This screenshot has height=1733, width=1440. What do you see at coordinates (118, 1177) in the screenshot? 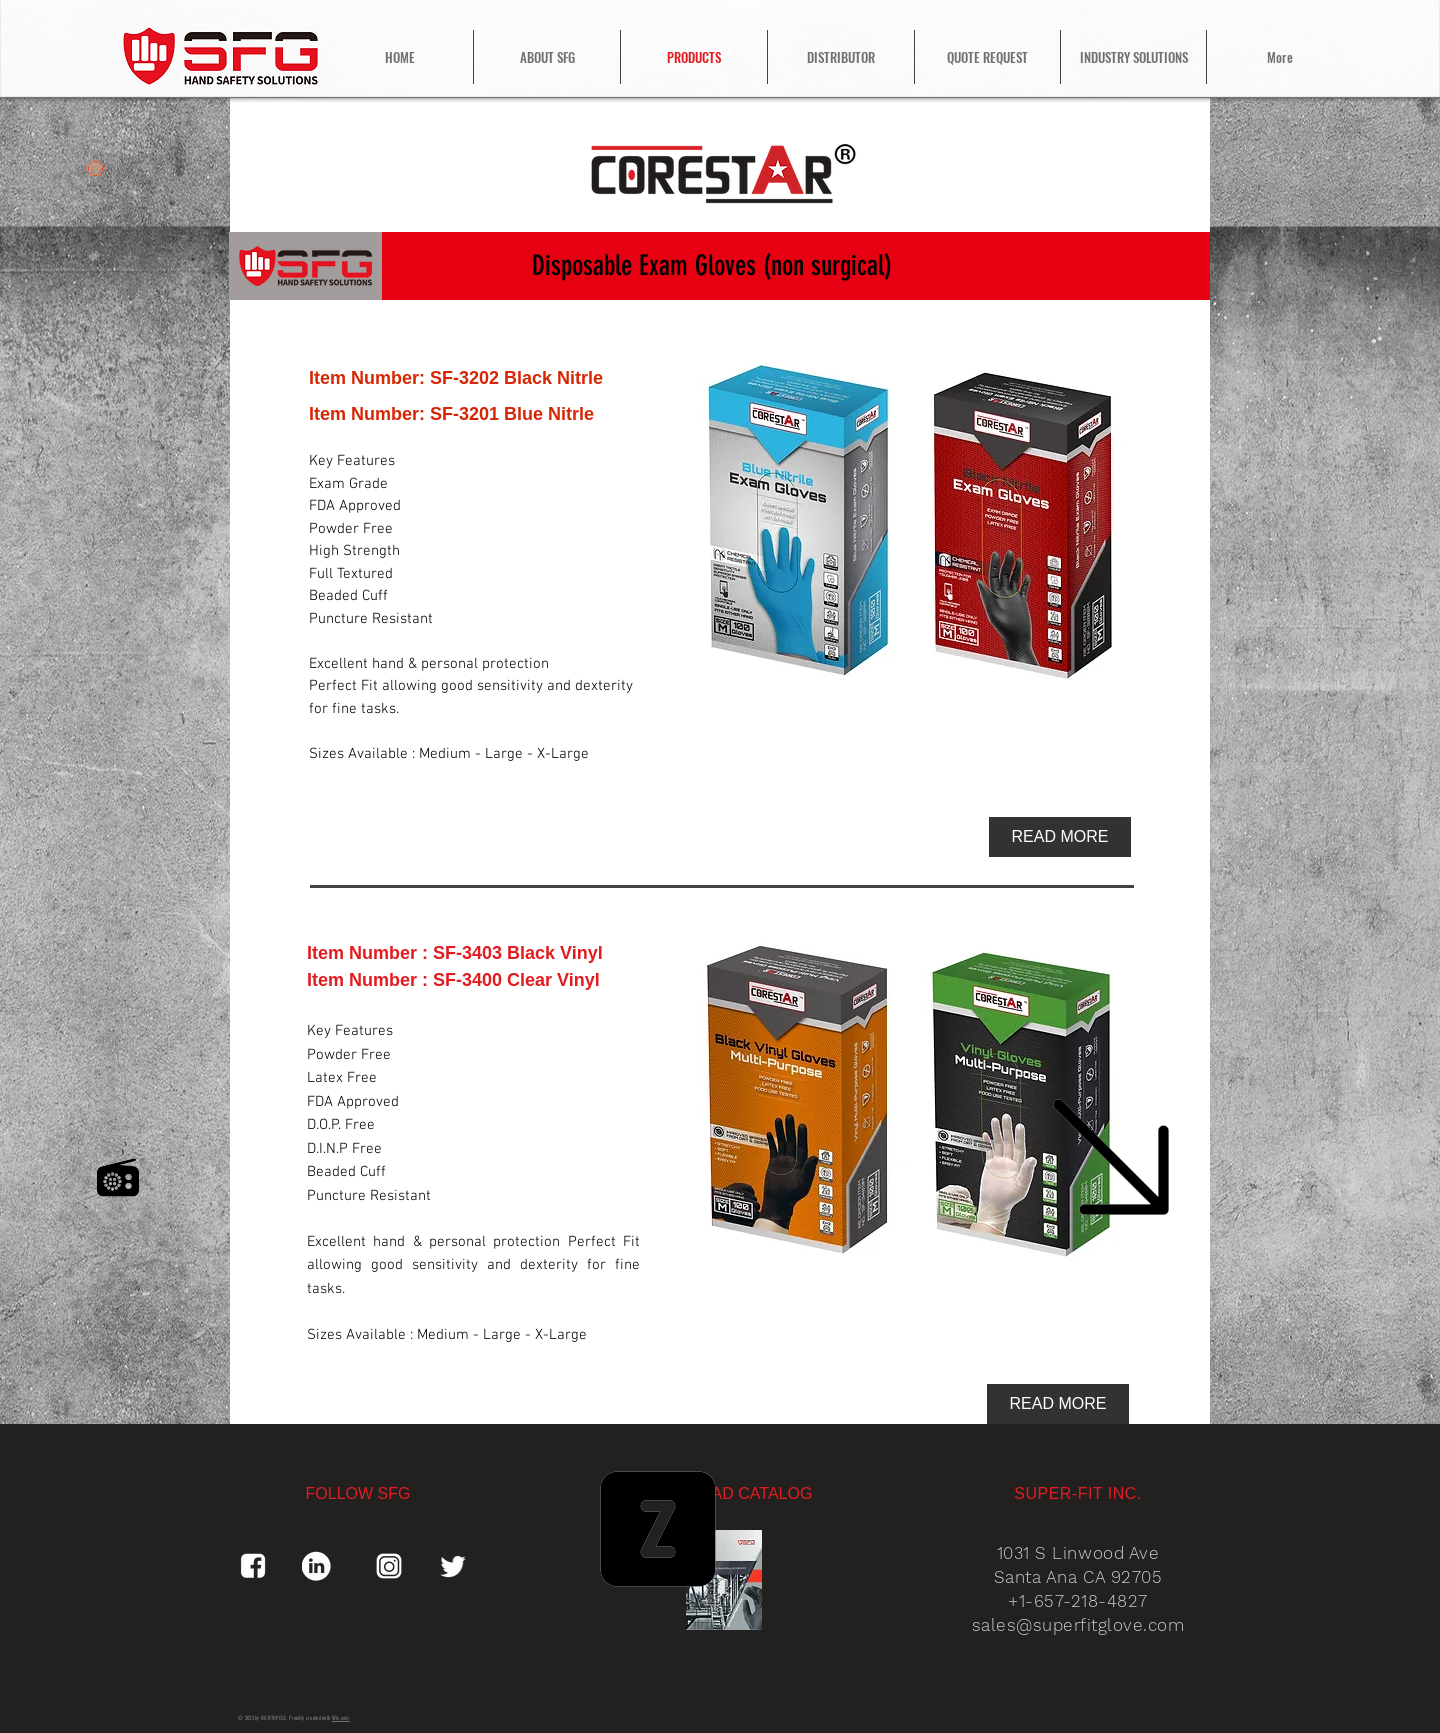
I see `open radio or audio streaming` at bounding box center [118, 1177].